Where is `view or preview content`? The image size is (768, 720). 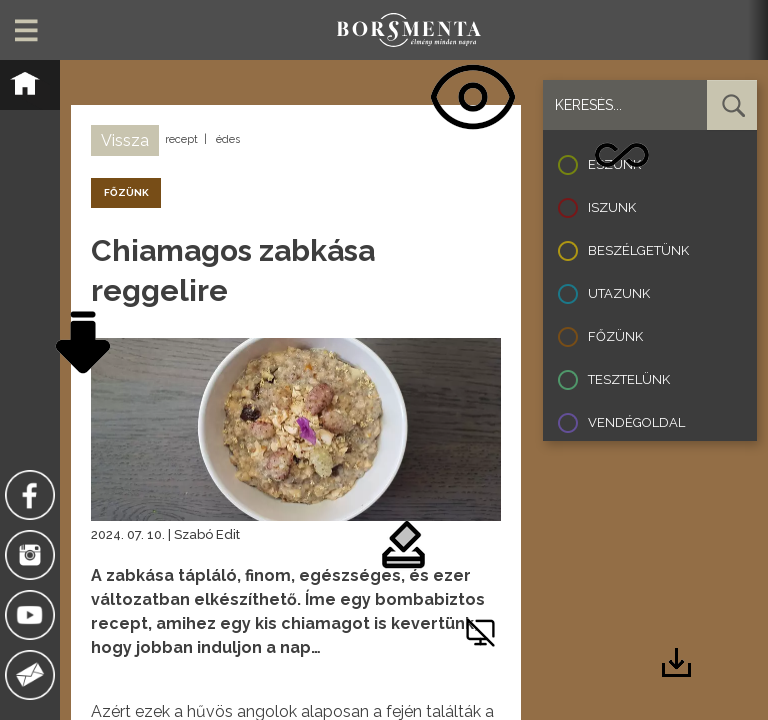 view or preview content is located at coordinates (473, 97).